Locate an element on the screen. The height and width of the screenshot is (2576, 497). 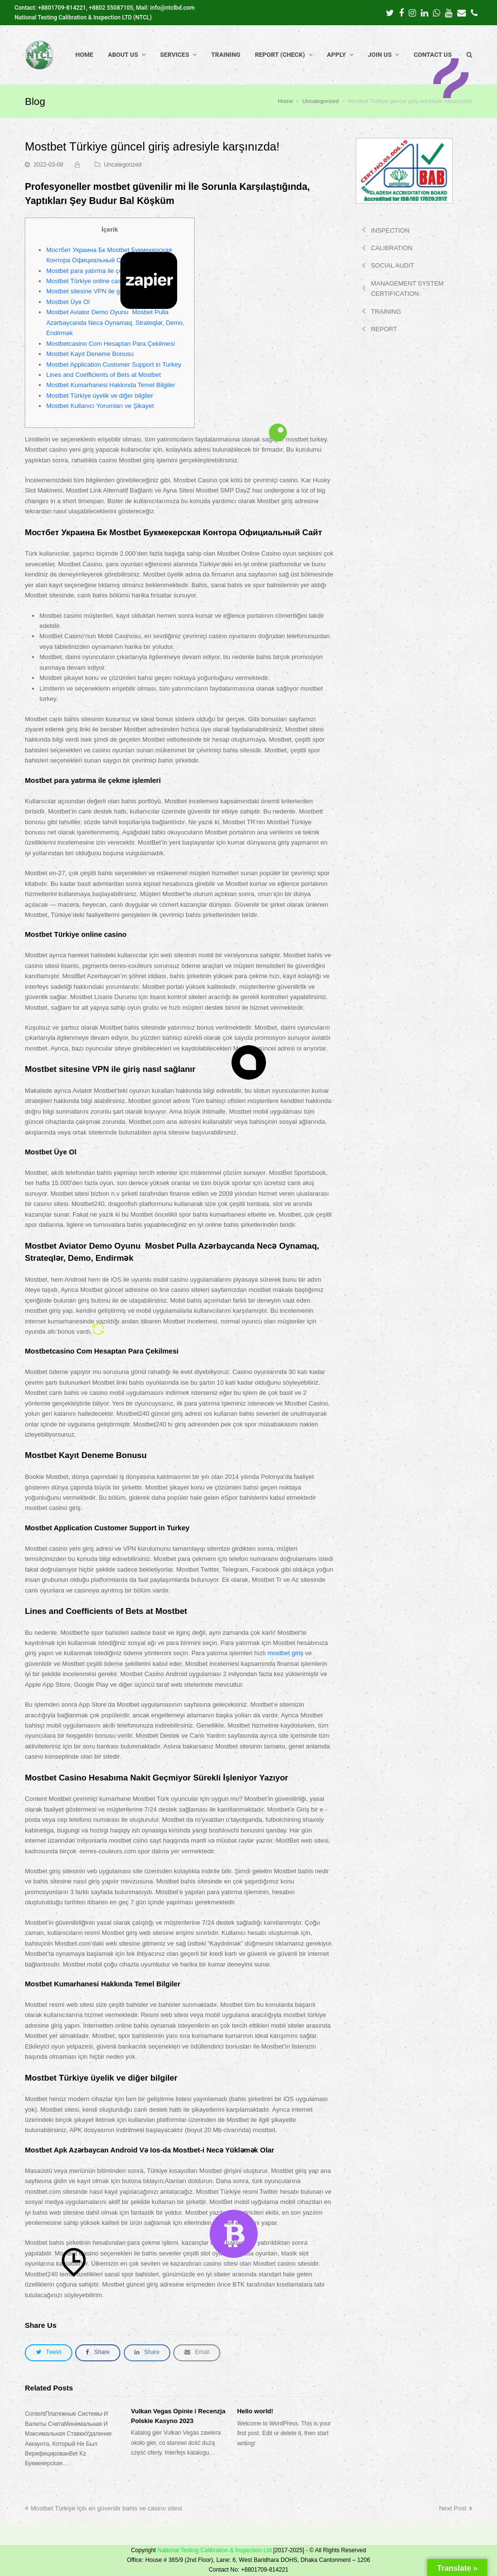
open chatwoot customer support platform is located at coordinates (248, 1062).